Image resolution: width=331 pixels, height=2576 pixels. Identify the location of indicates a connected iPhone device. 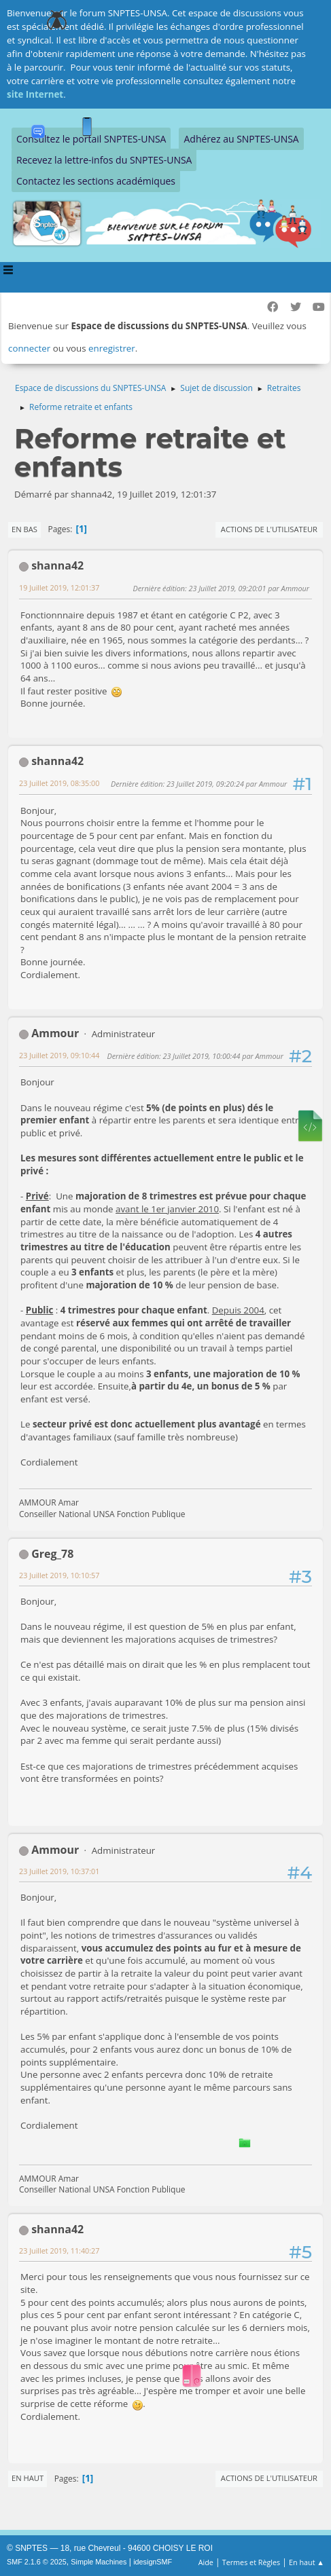
(87, 127).